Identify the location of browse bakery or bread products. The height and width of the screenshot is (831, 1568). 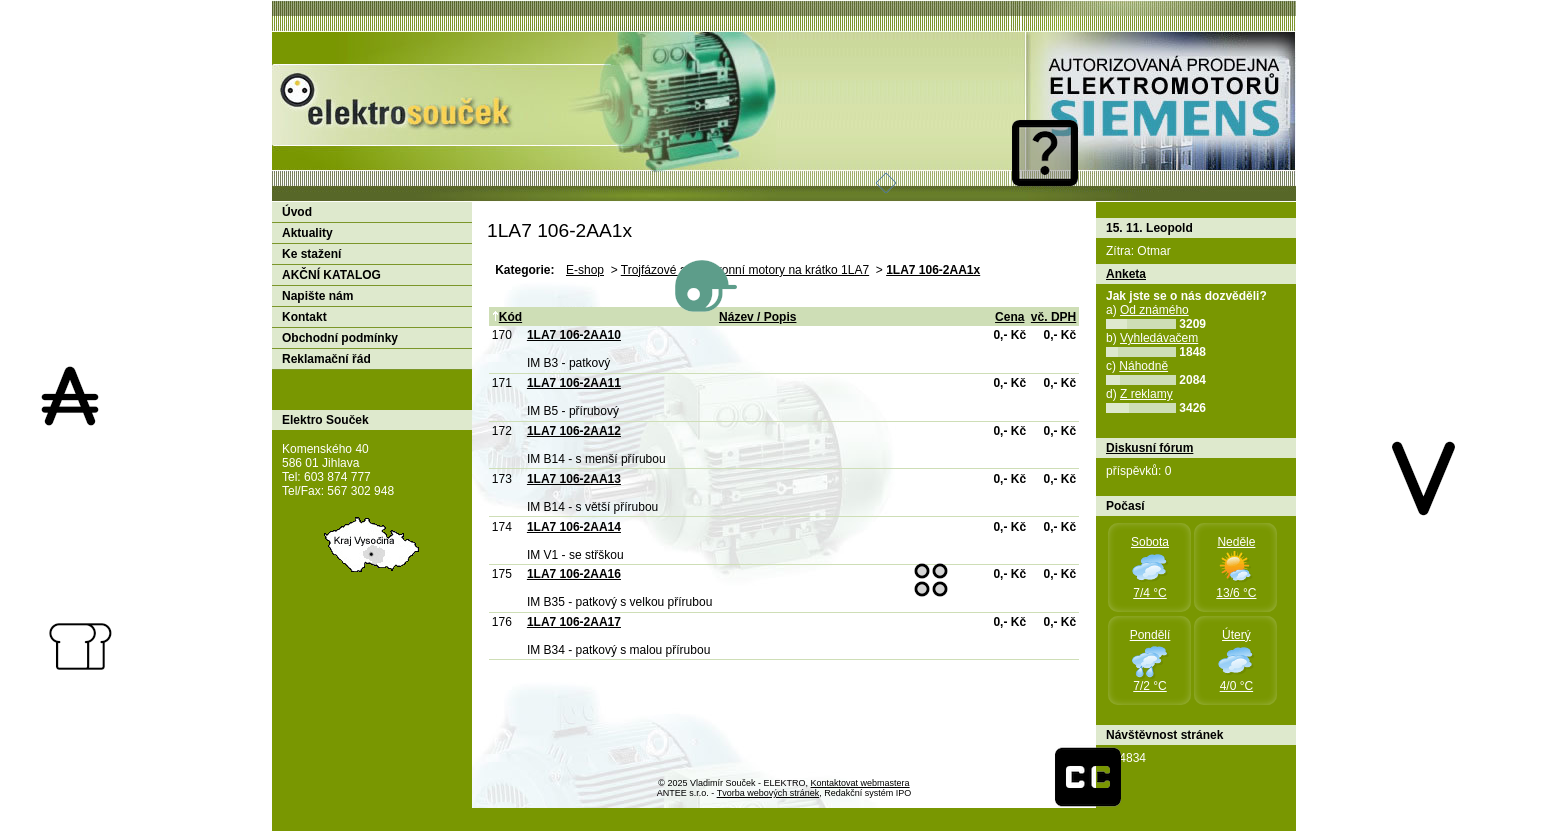
(81, 646).